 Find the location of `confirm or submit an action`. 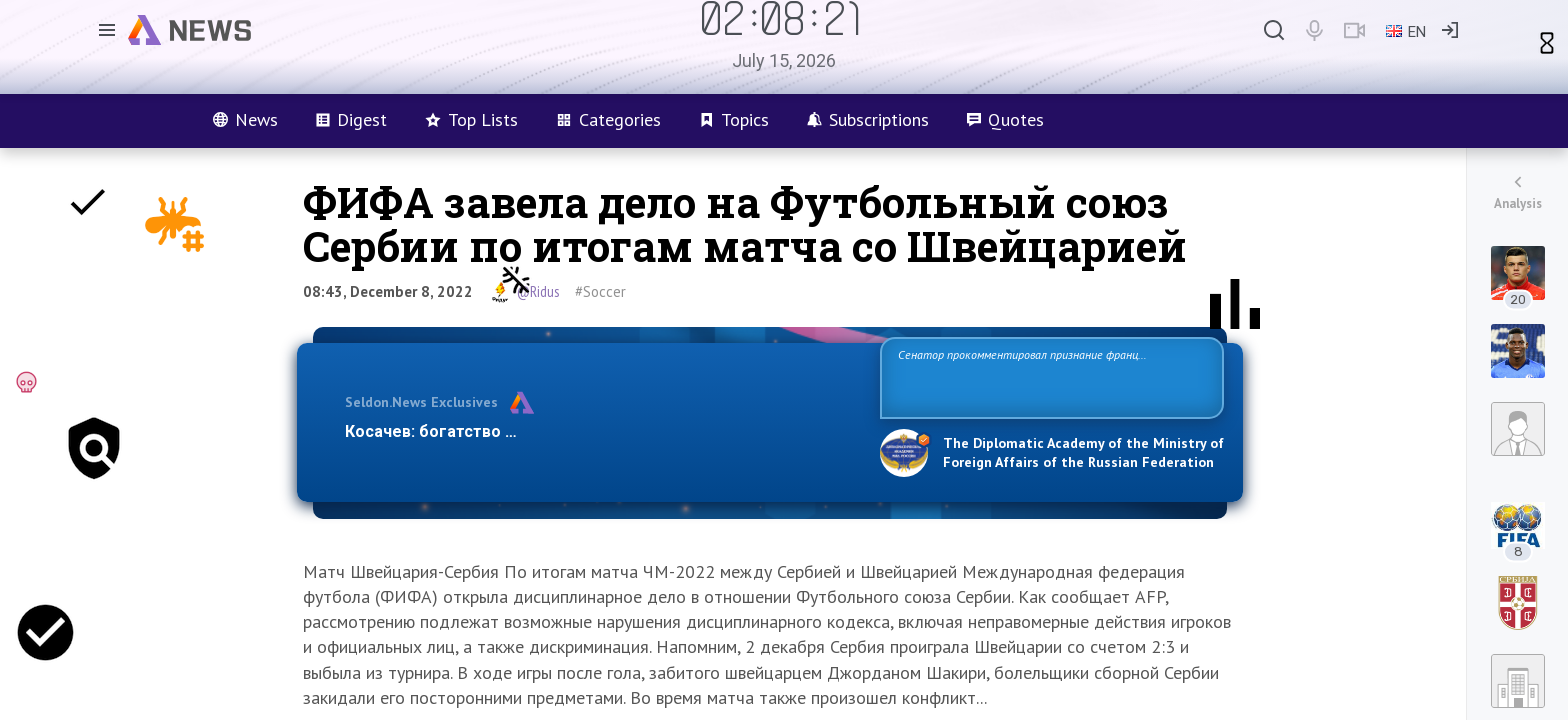

confirm or submit an action is located at coordinates (87, 201).